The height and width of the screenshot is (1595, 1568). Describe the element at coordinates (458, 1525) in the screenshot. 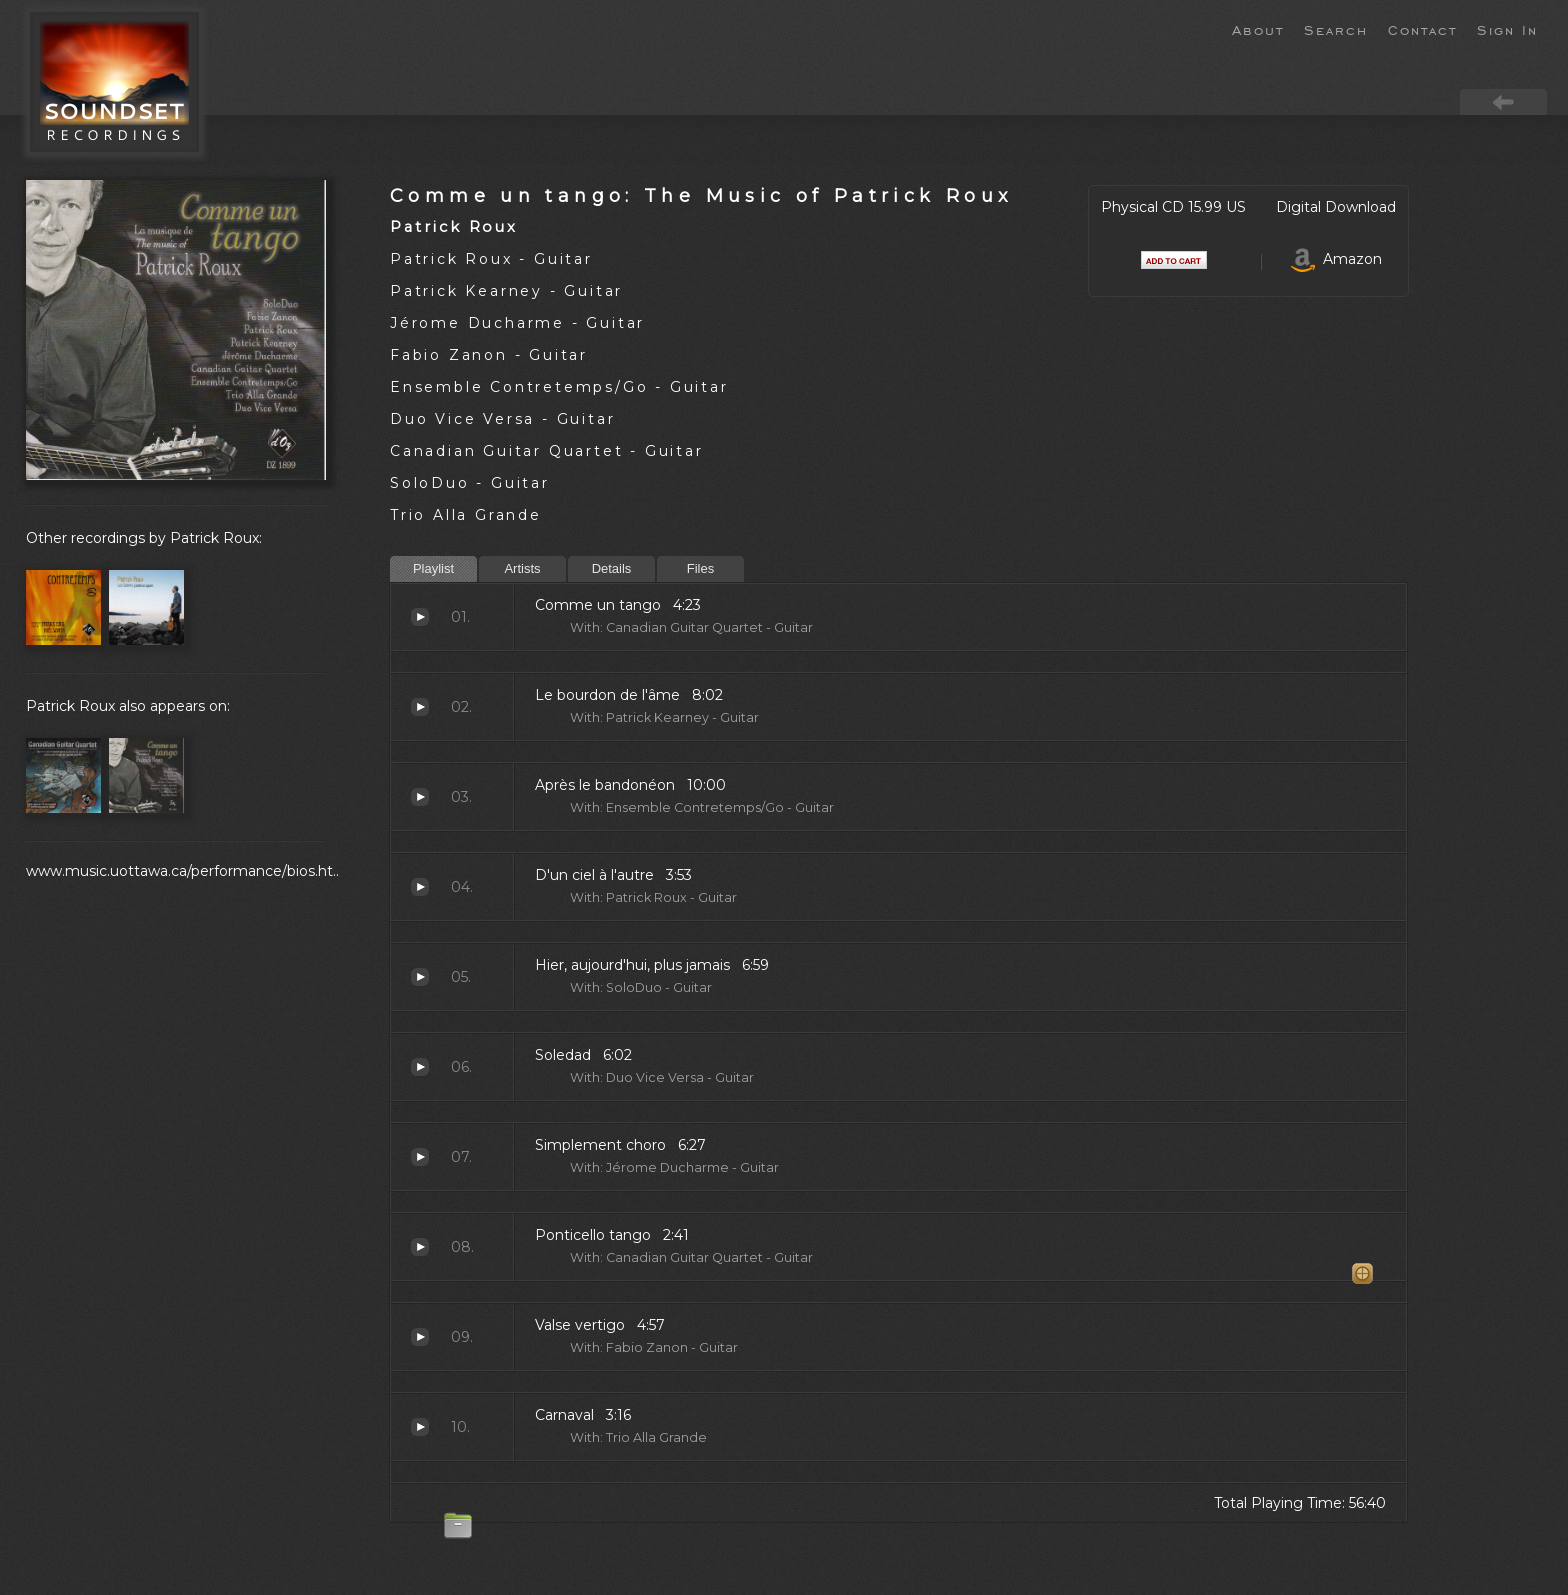

I see `open the file manager application` at that location.